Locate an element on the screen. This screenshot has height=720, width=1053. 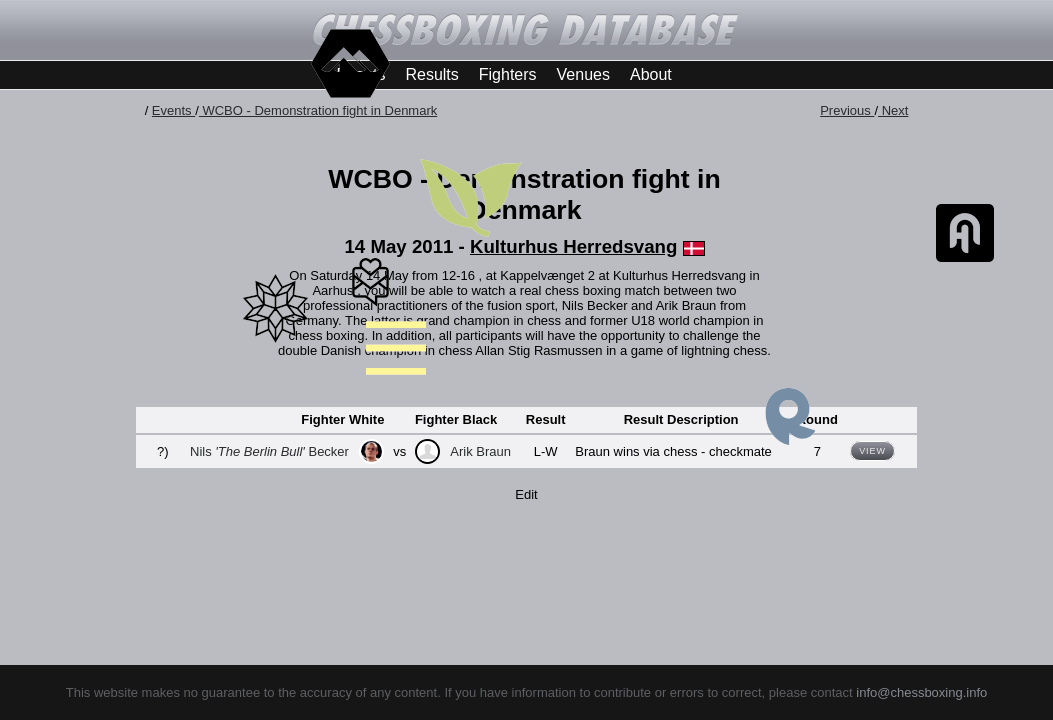
open the Rapid API platform is located at coordinates (790, 416).